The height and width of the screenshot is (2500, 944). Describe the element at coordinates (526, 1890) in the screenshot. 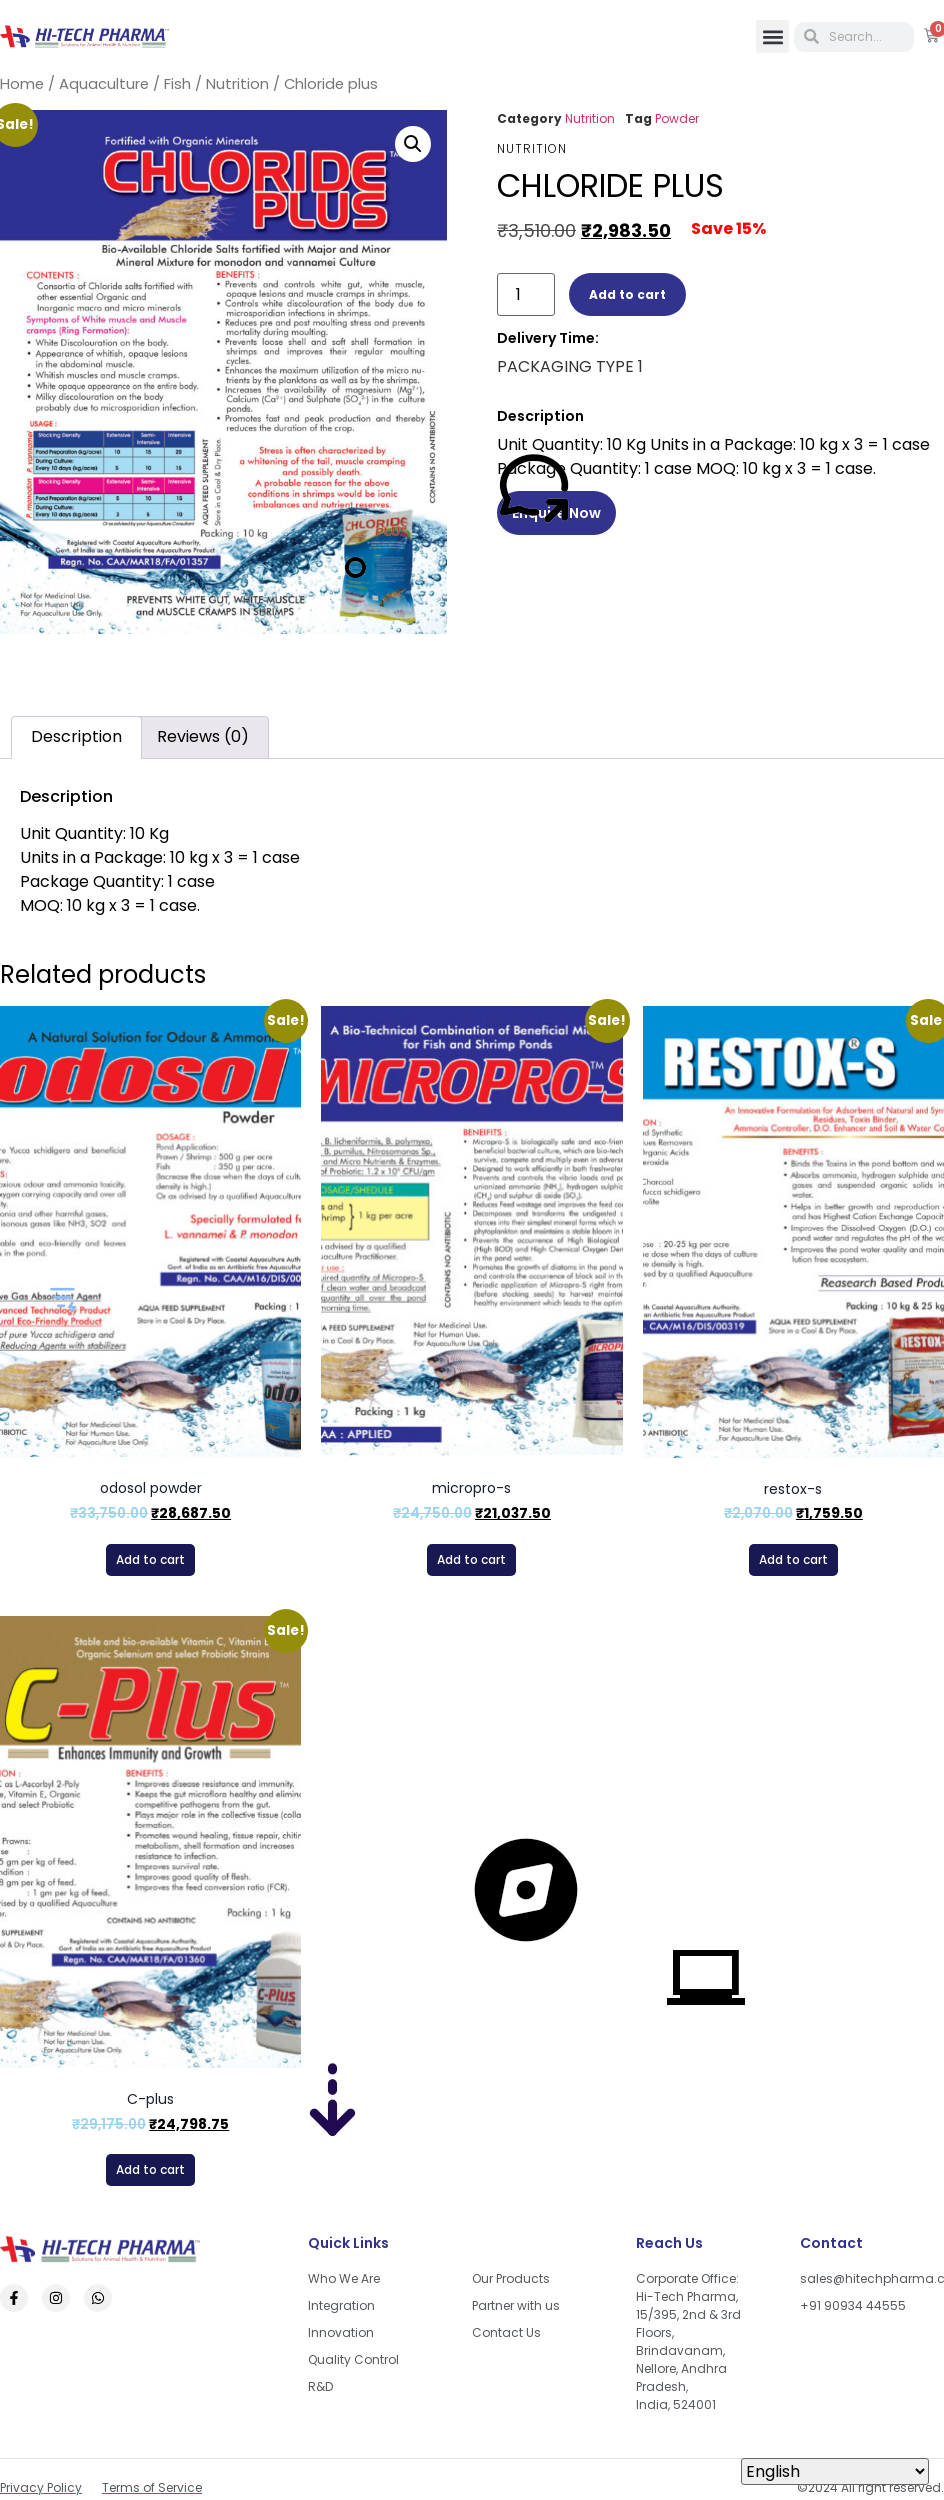

I see `open the discord server discovery page` at that location.